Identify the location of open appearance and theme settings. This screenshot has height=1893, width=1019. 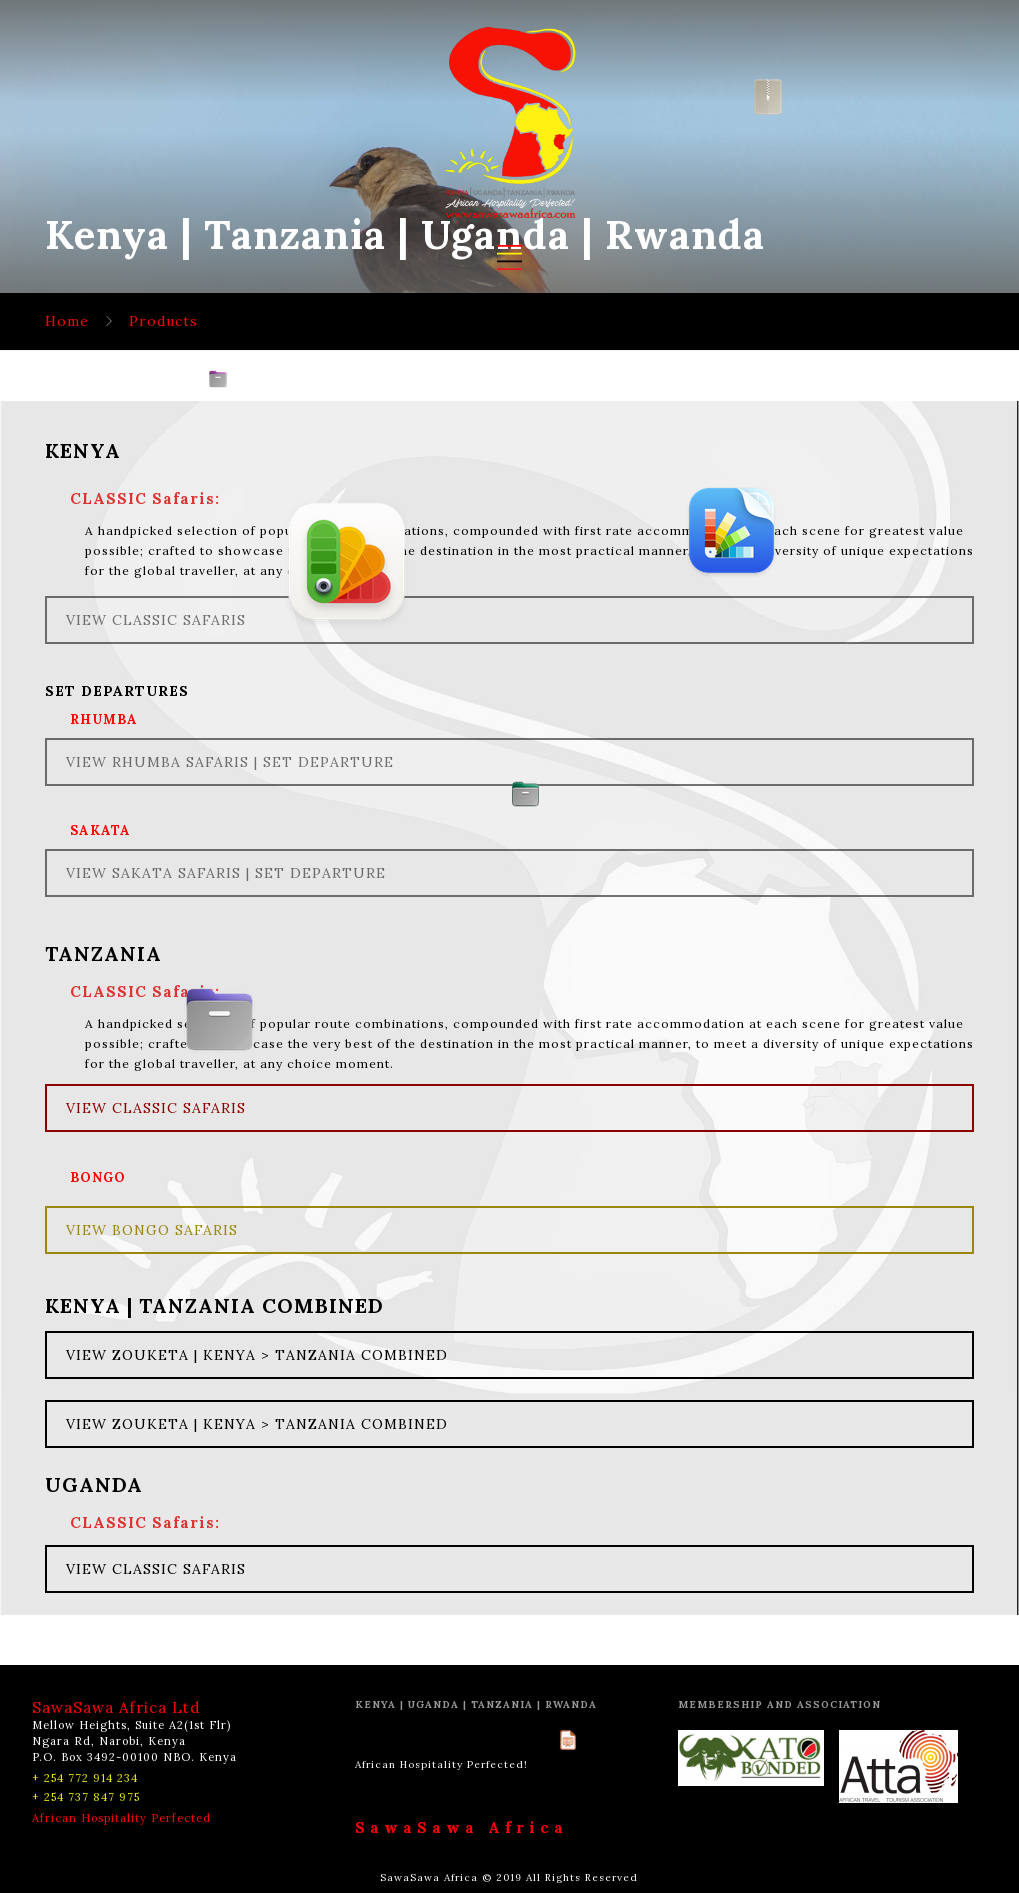
(731, 530).